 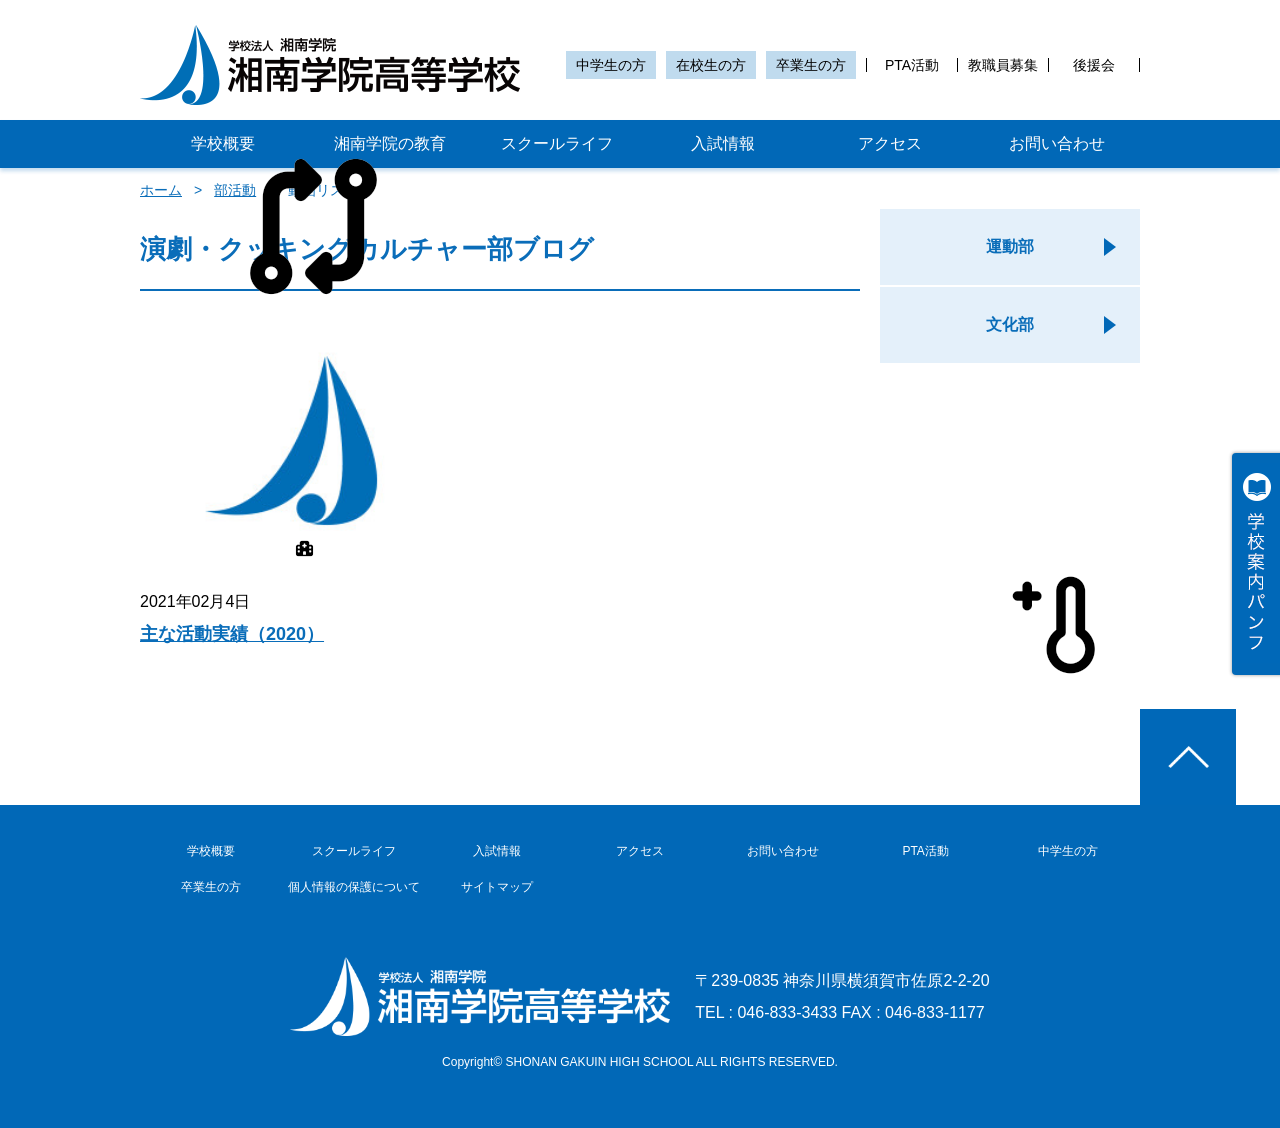 What do you see at coordinates (1061, 625) in the screenshot?
I see `increase temperature setting` at bounding box center [1061, 625].